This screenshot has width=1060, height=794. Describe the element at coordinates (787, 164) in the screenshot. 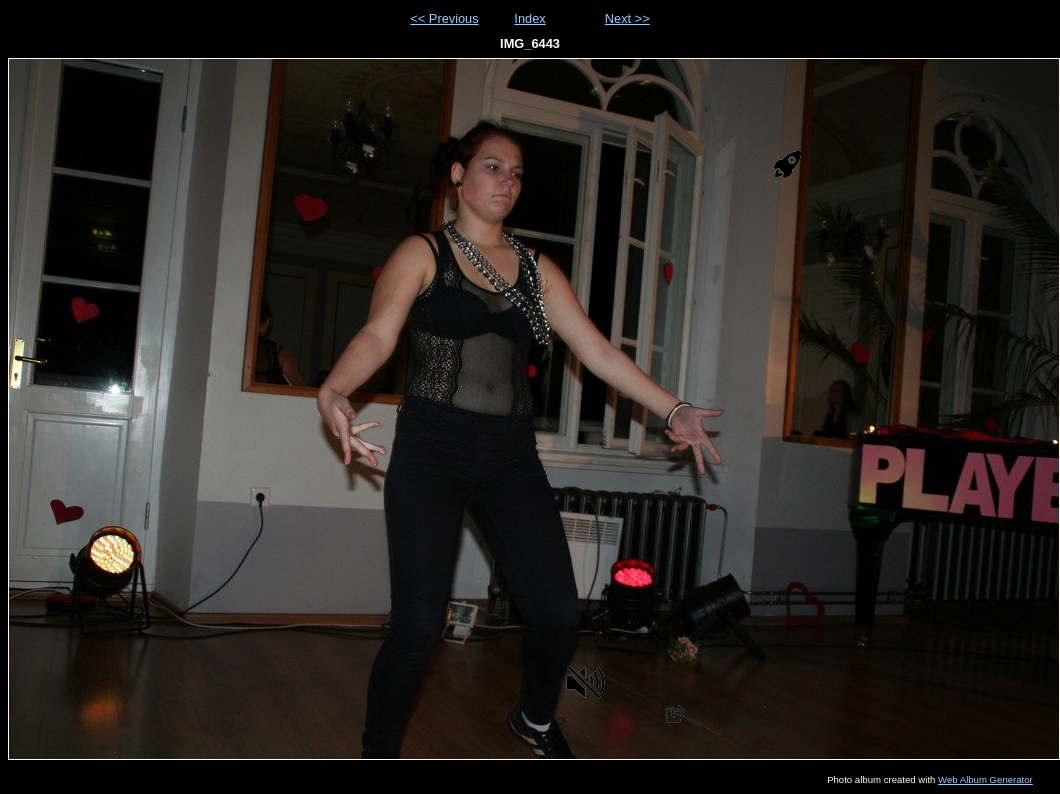

I see `launch or deploy an application` at that location.